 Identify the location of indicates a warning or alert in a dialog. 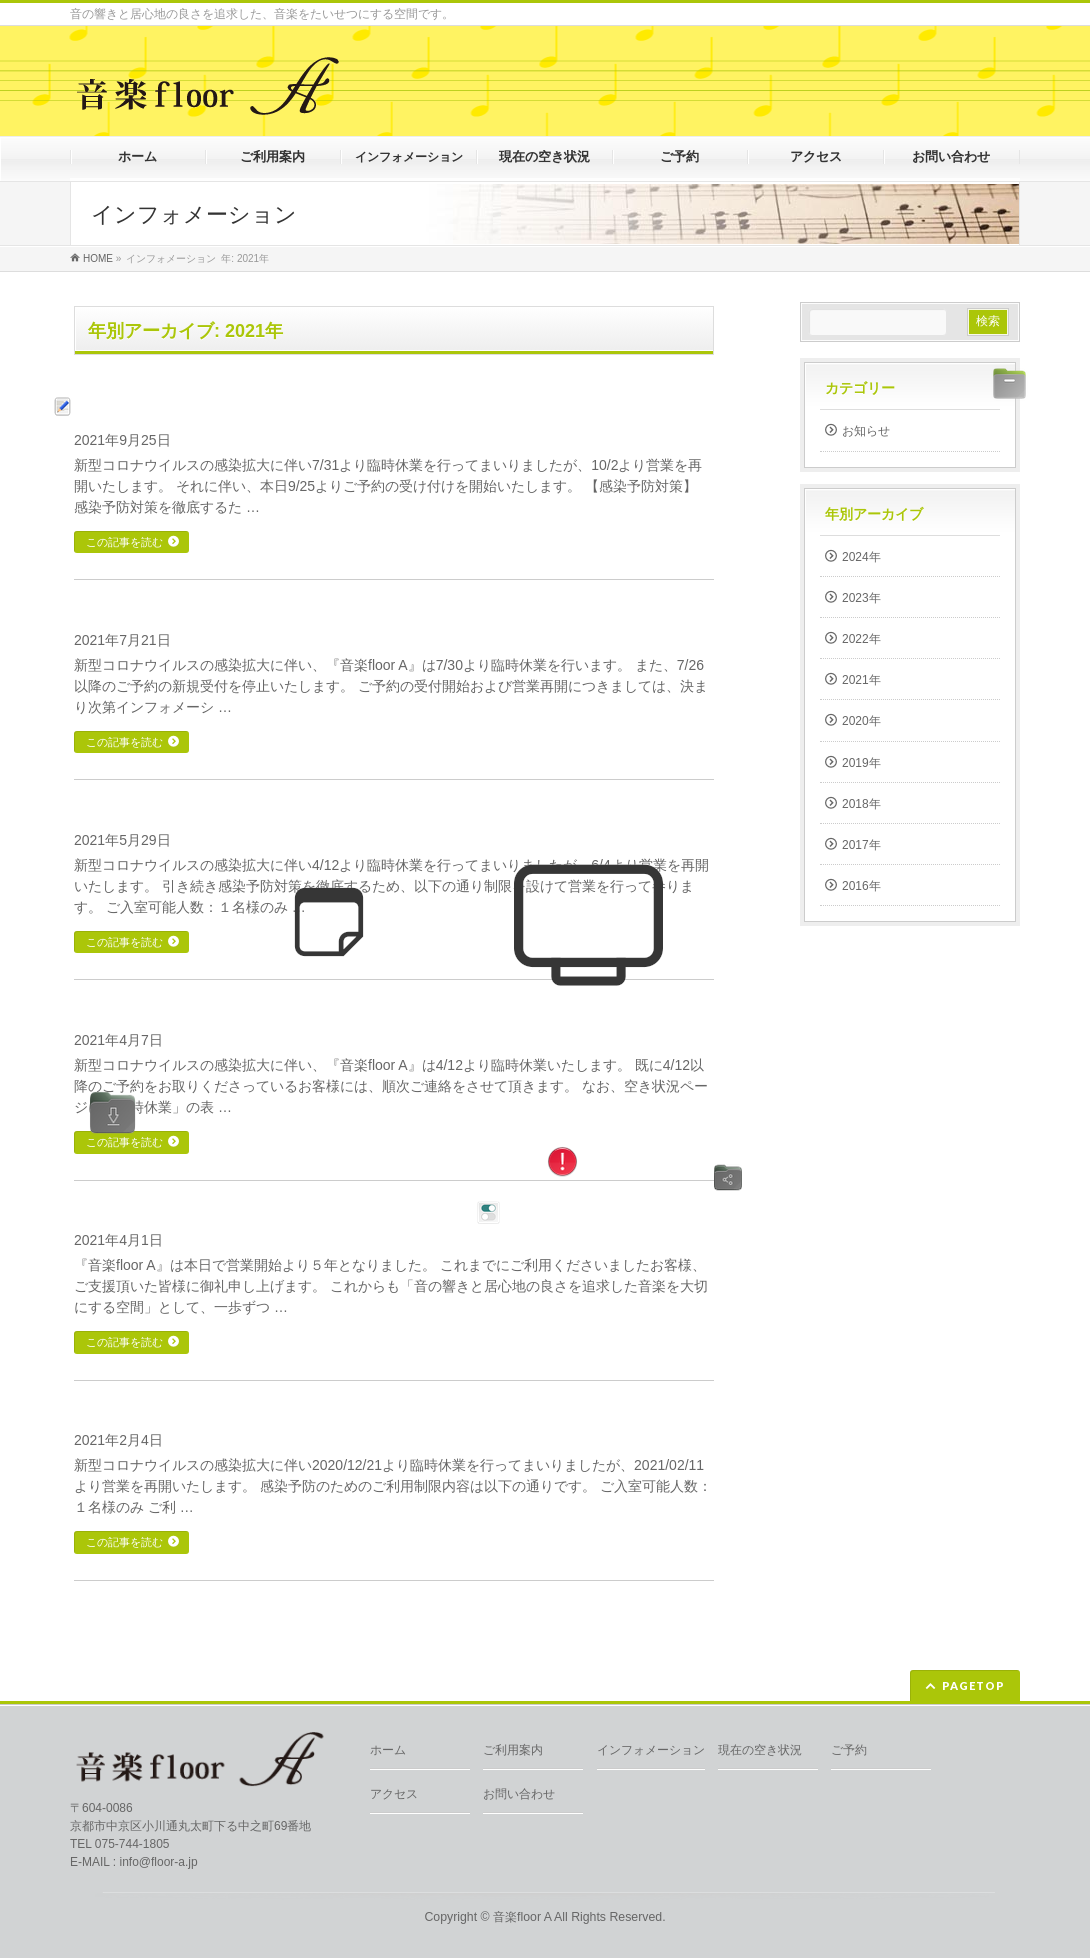
(562, 1161).